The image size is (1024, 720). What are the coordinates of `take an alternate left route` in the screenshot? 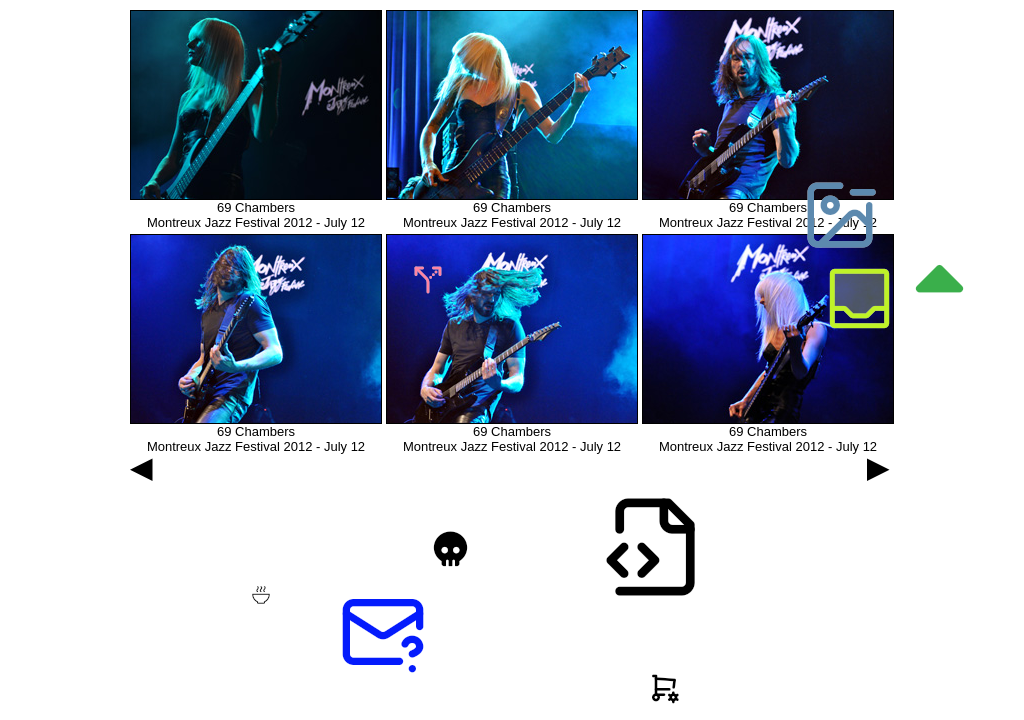 It's located at (428, 280).